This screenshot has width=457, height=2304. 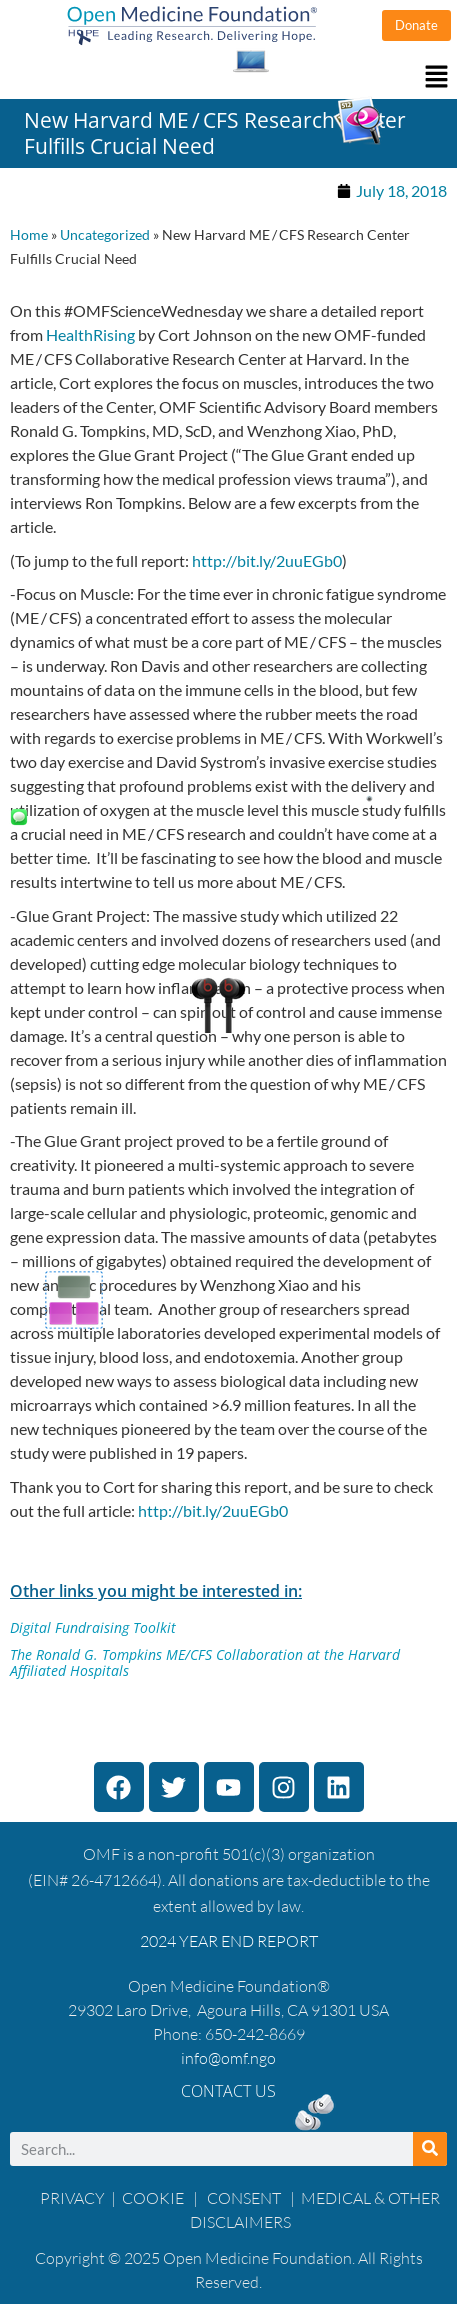 I want to click on connect beats wireless earbuds via bluetooth, so click(x=314, y=2112).